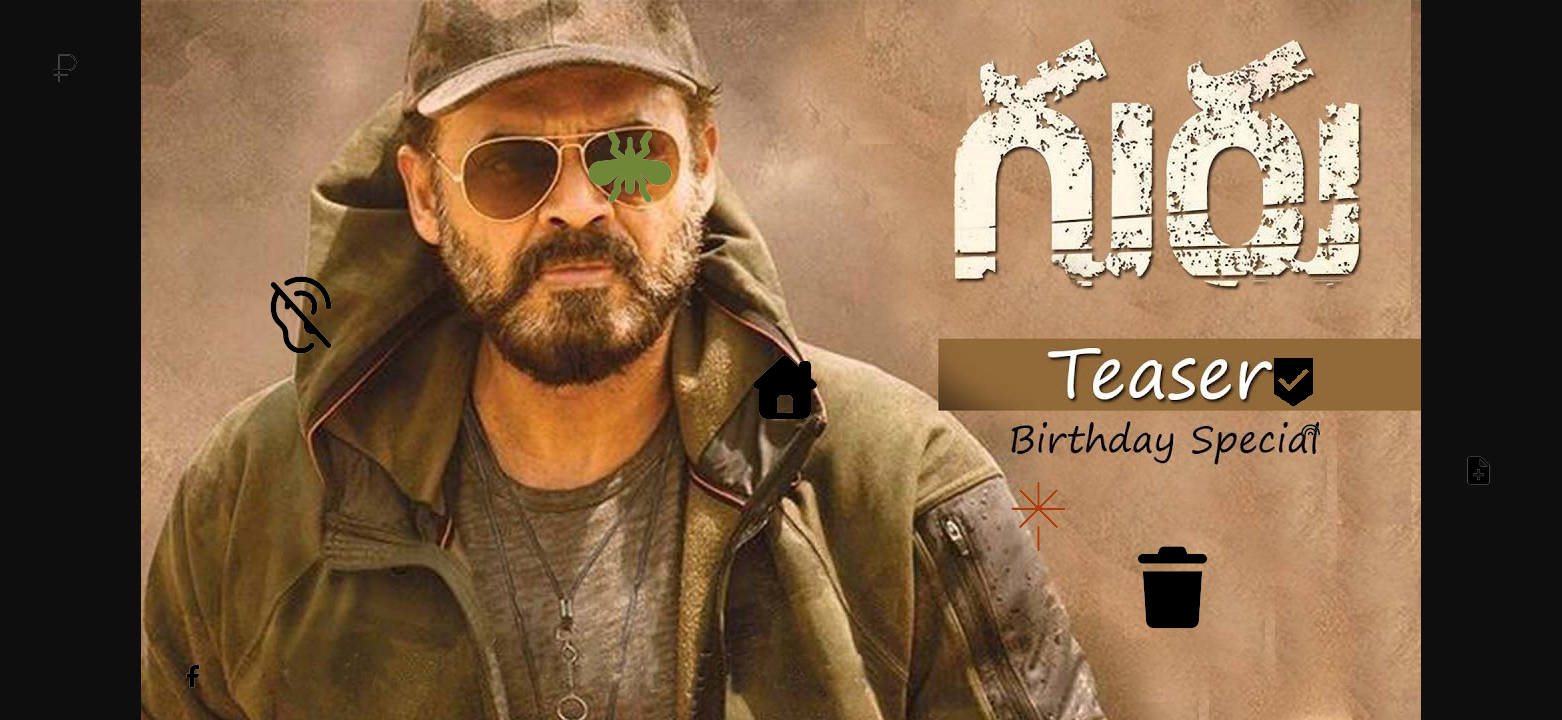  What do you see at coordinates (193, 676) in the screenshot?
I see `connect with facebook` at bounding box center [193, 676].